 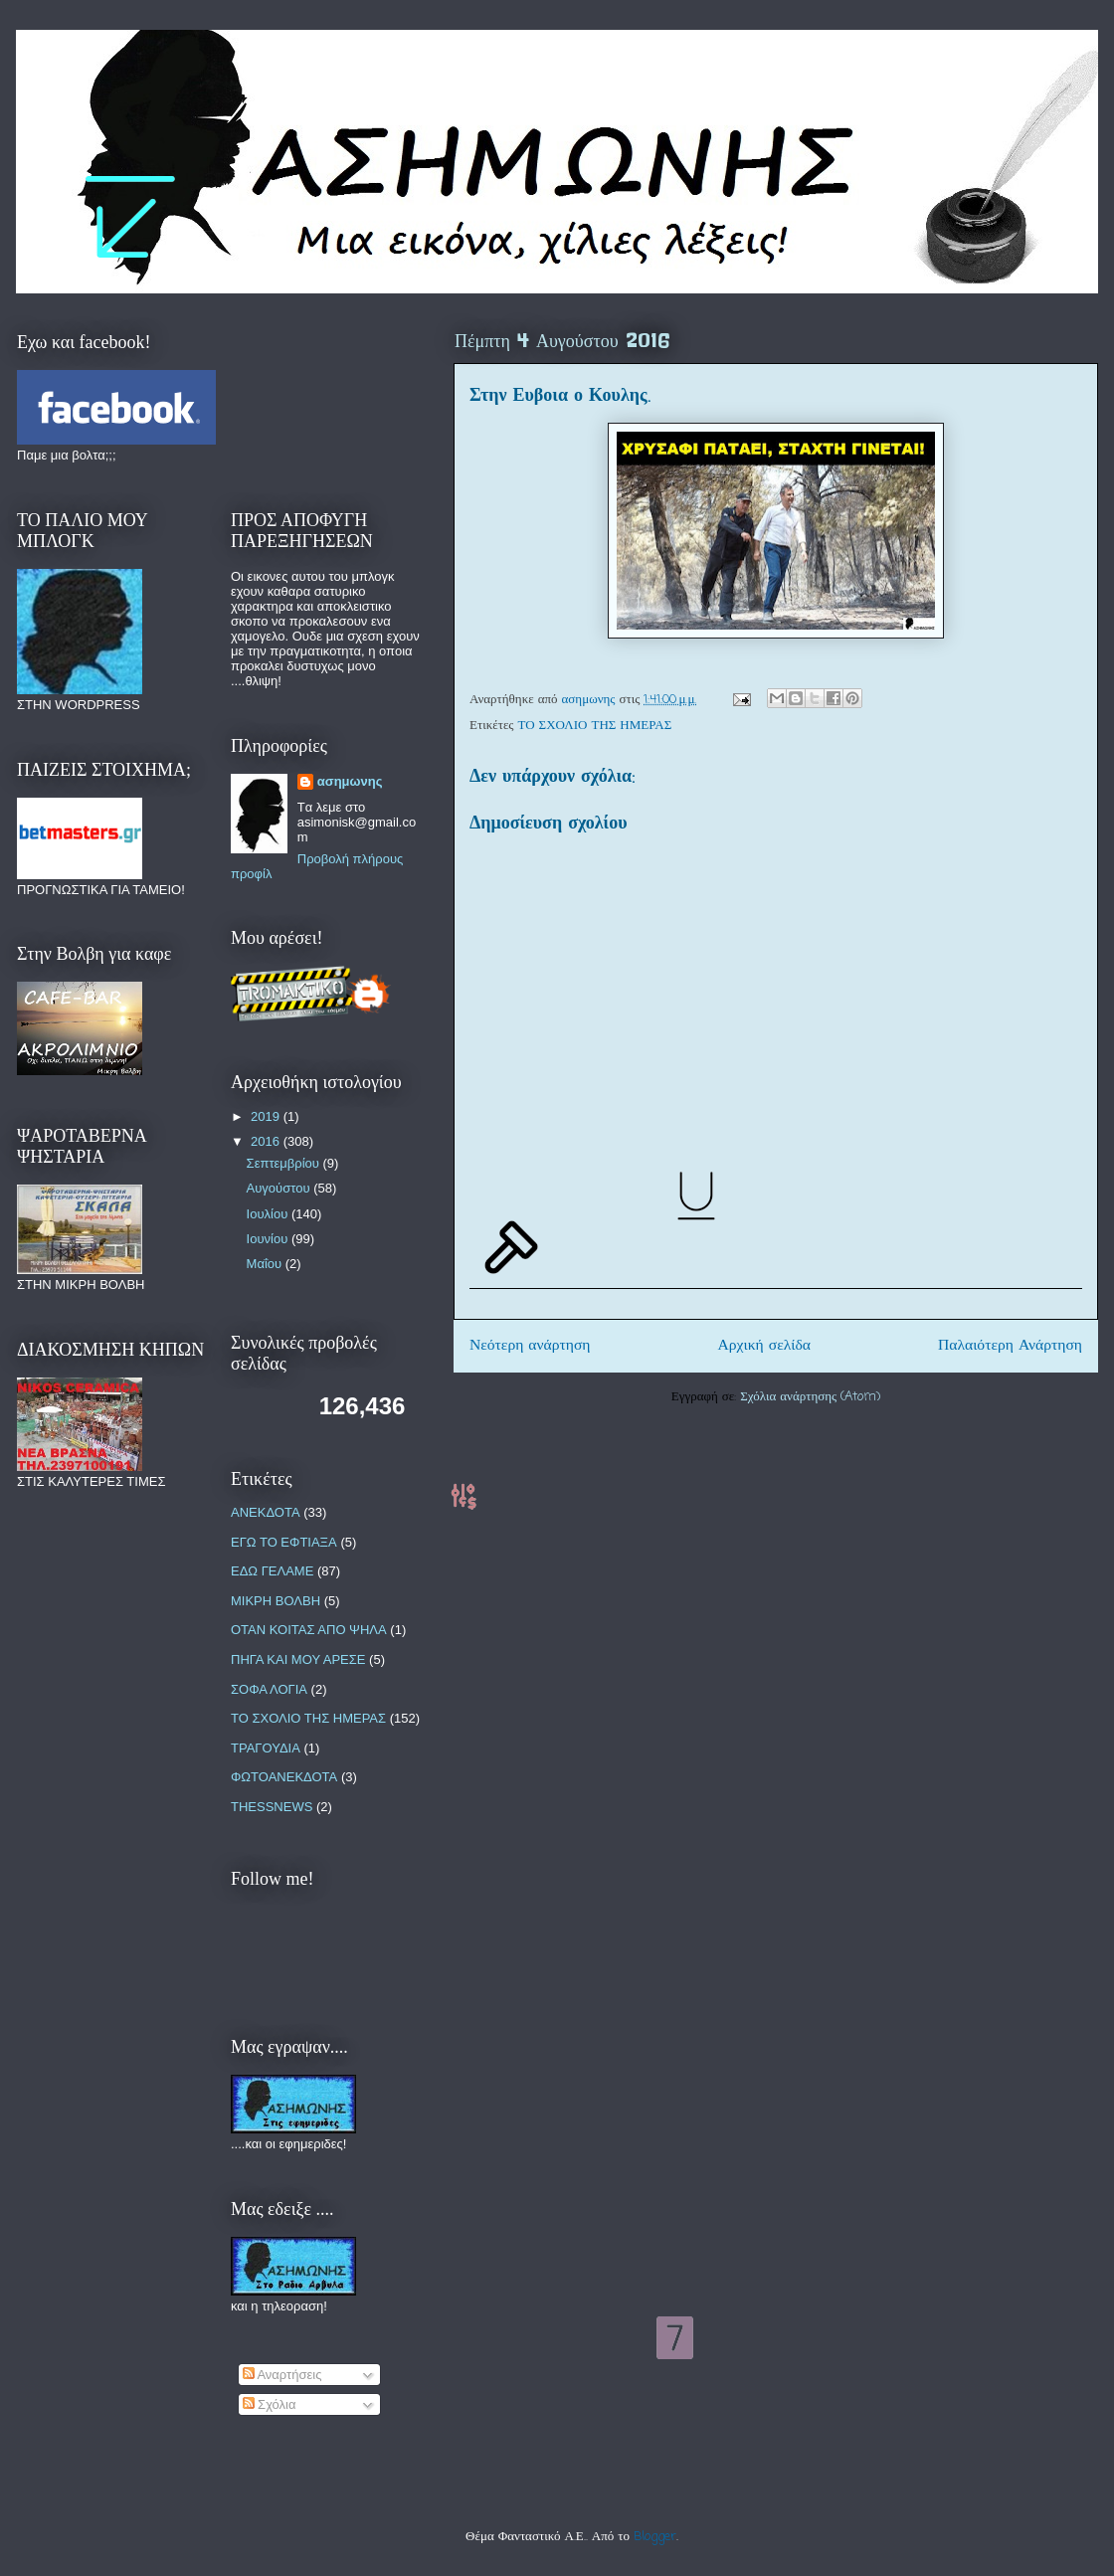 I want to click on access tools or settings, so click(x=510, y=1246).